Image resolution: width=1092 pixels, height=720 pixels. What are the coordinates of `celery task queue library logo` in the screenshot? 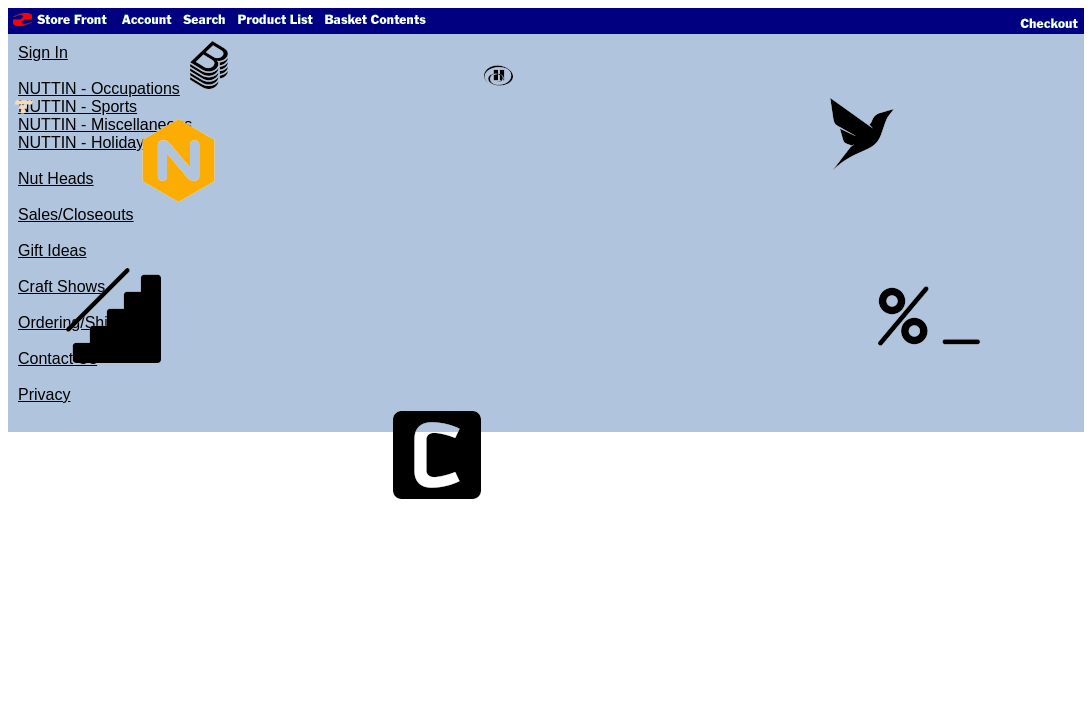 It's located at (437, 455).